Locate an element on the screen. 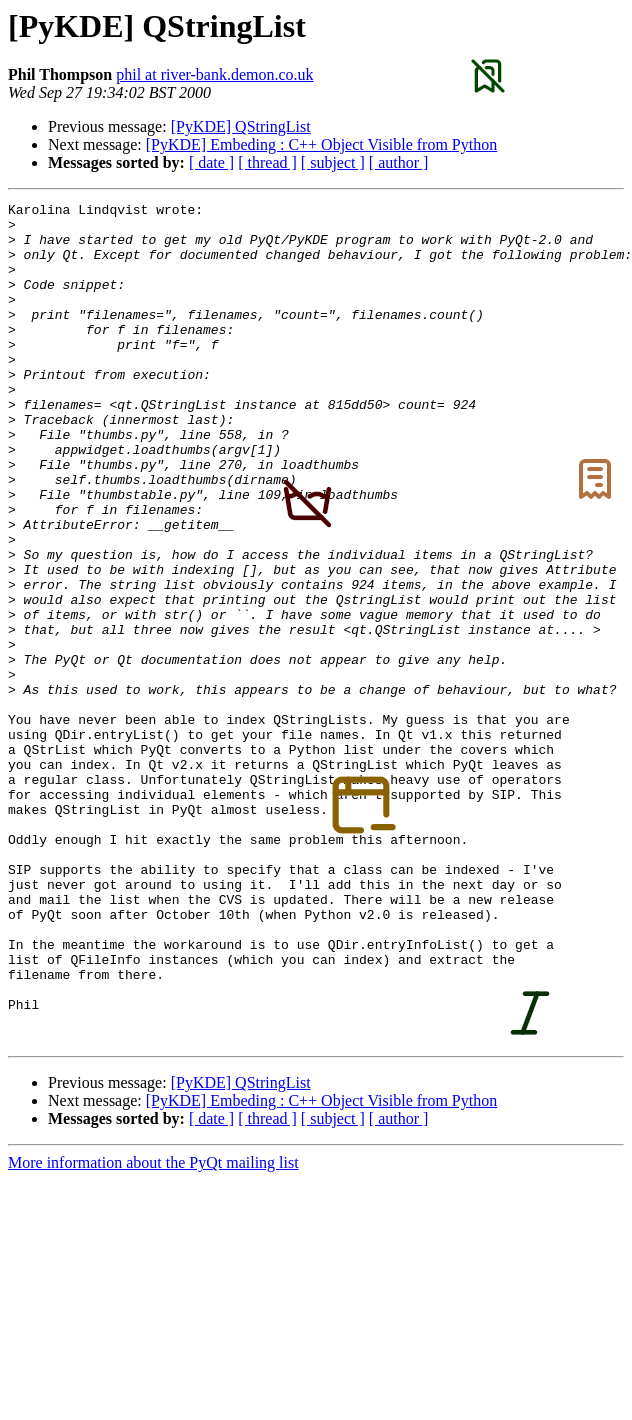 The height and width of the screenshot is (1420, 632). do not wash or laundry not available is located at coordinates (307, 503).